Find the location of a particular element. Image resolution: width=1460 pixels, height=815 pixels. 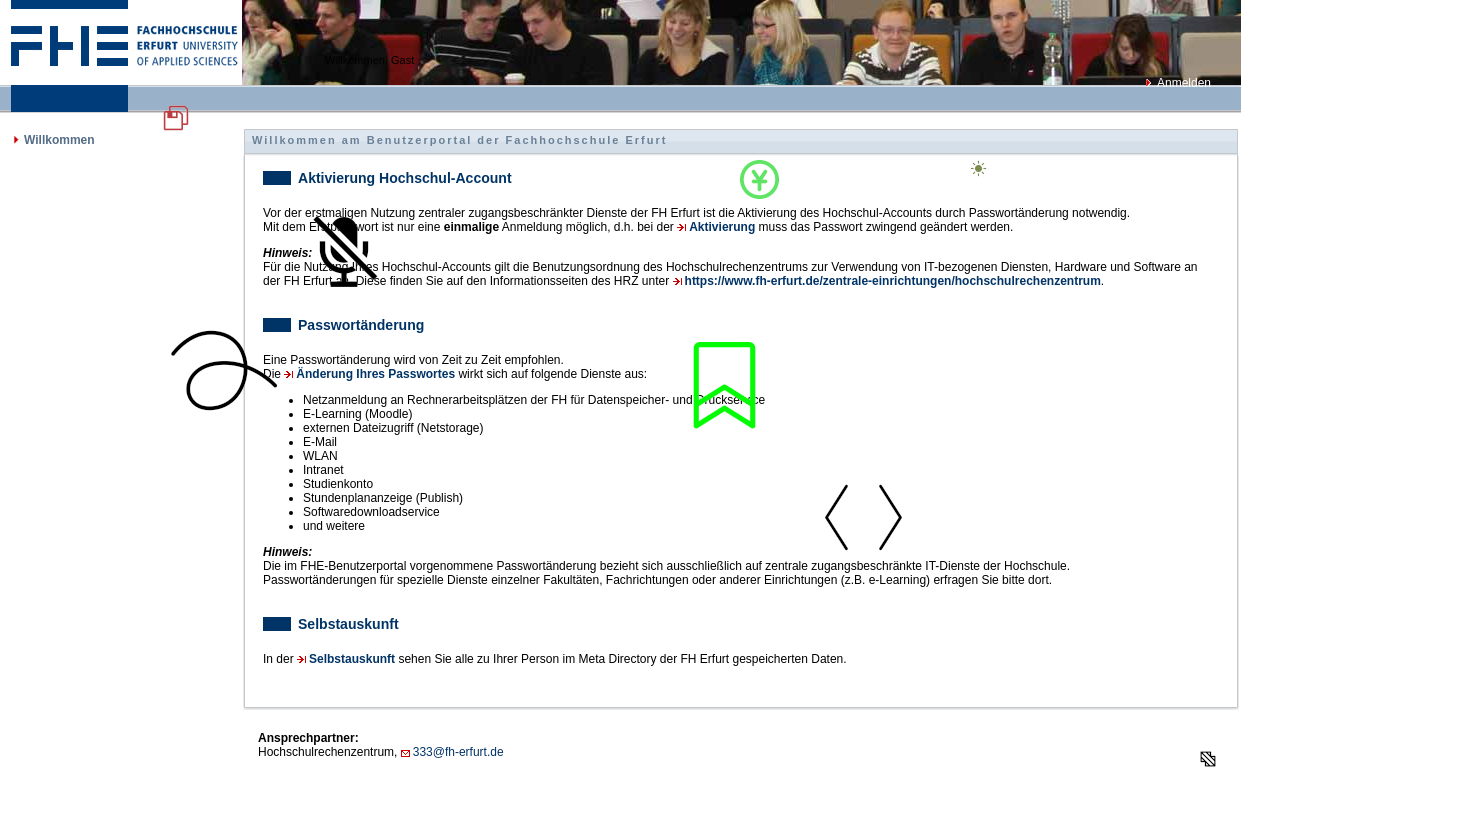

view or edit code/markup is located at coordinates (863, 517).